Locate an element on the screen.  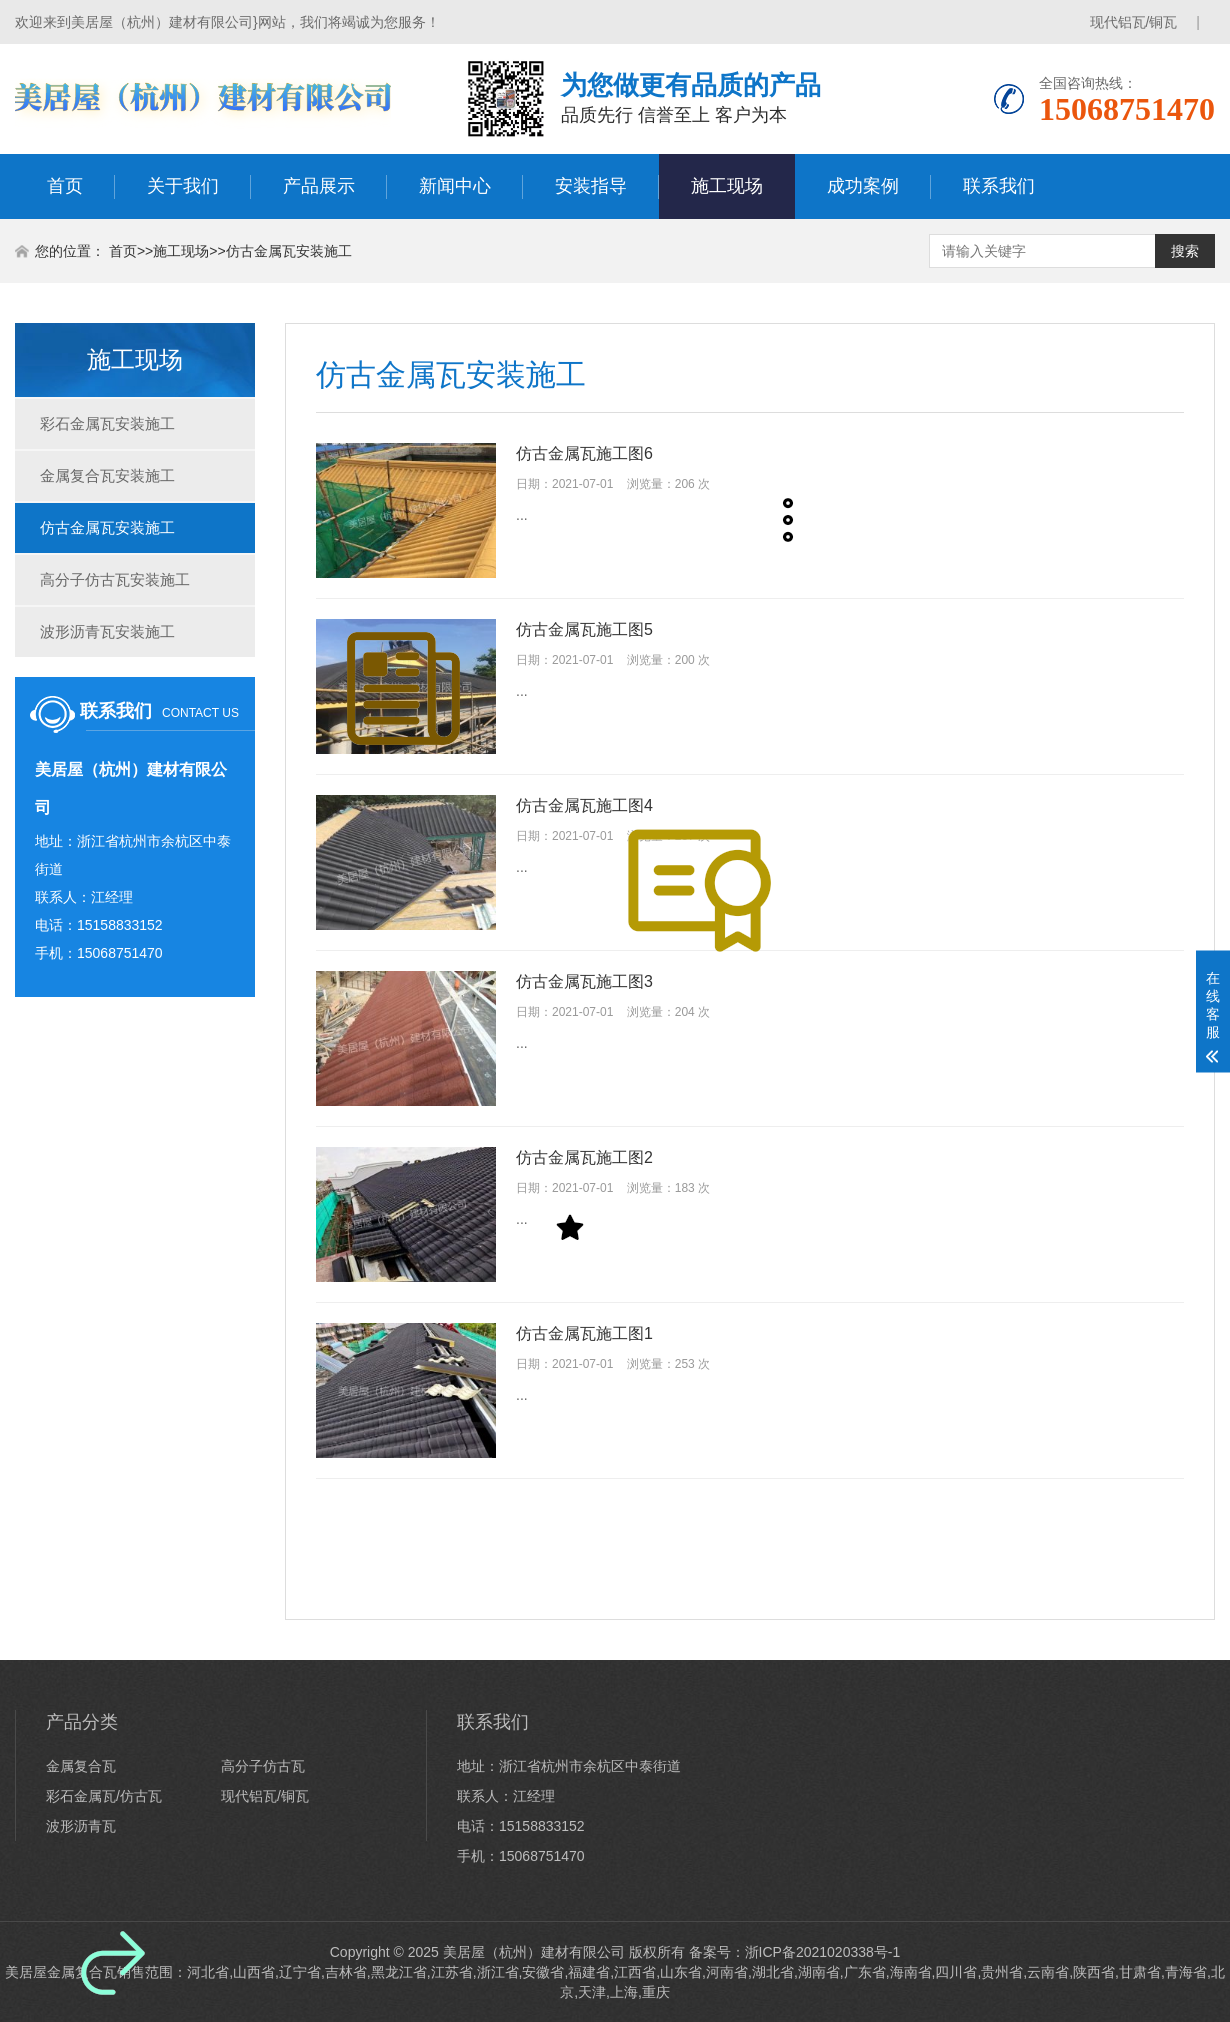
view certification or credentials is located at coordinates (694, 885).